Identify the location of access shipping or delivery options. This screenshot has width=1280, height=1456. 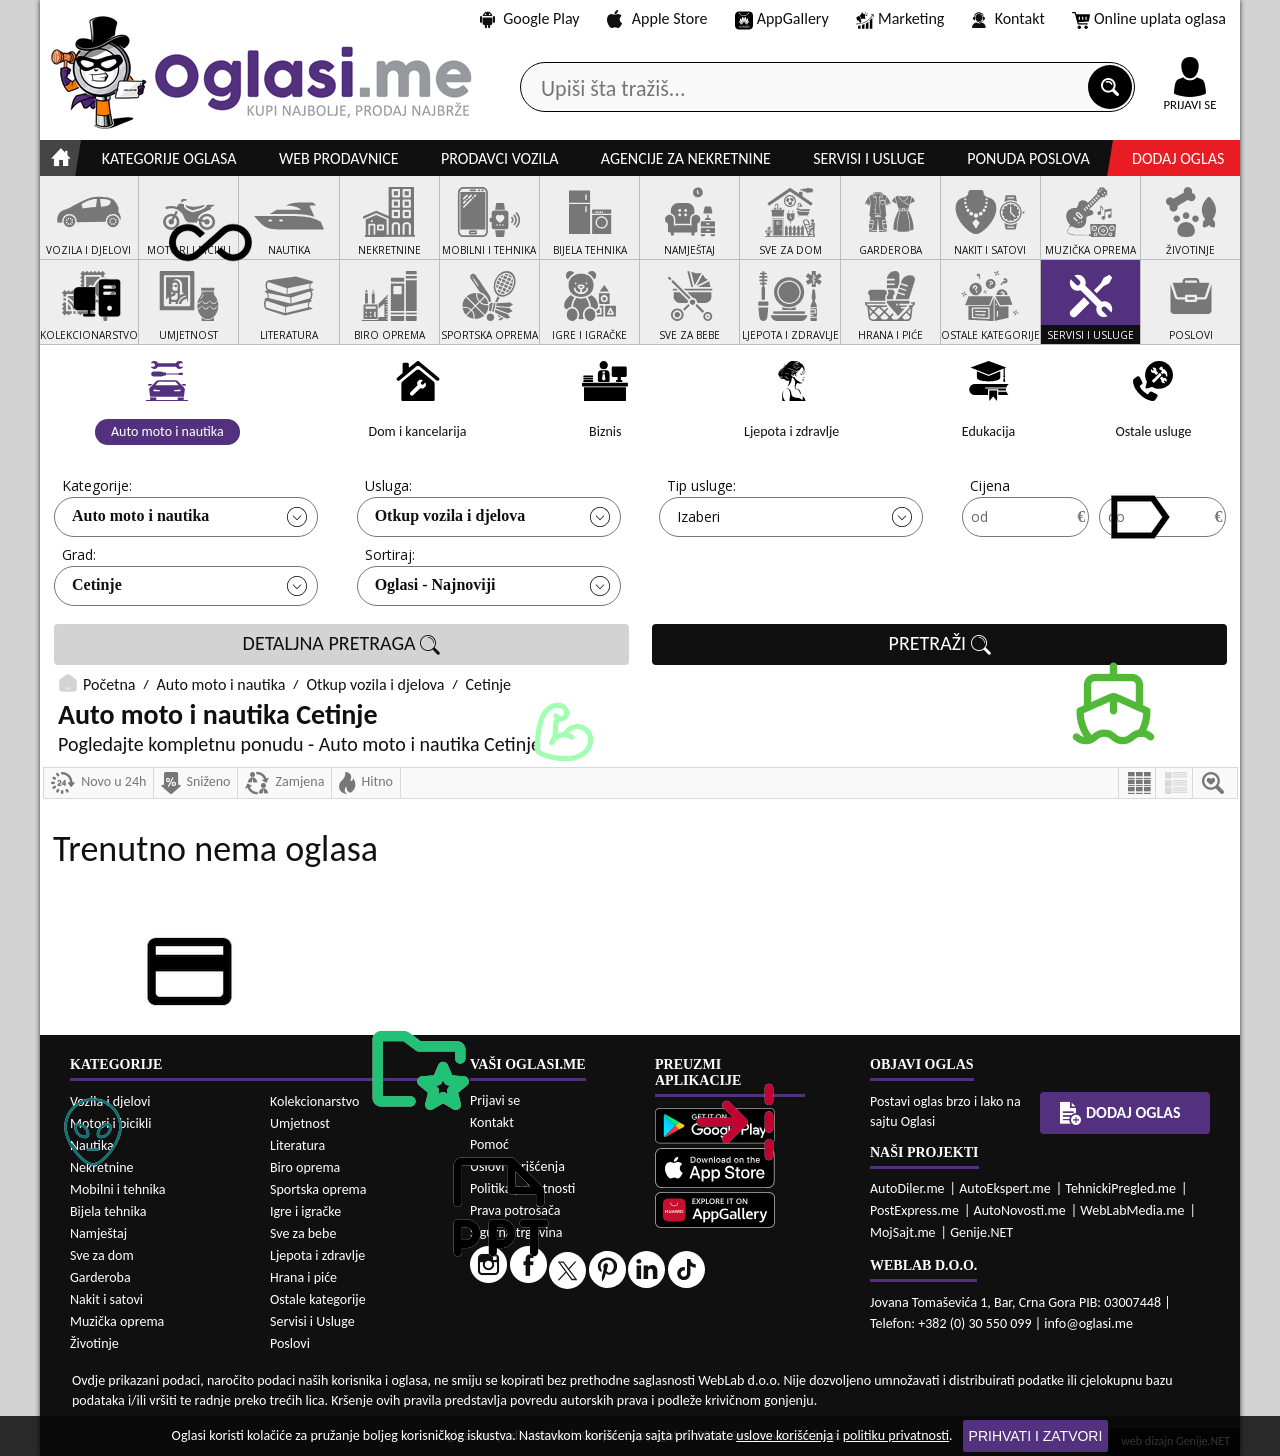
(1113, 703).